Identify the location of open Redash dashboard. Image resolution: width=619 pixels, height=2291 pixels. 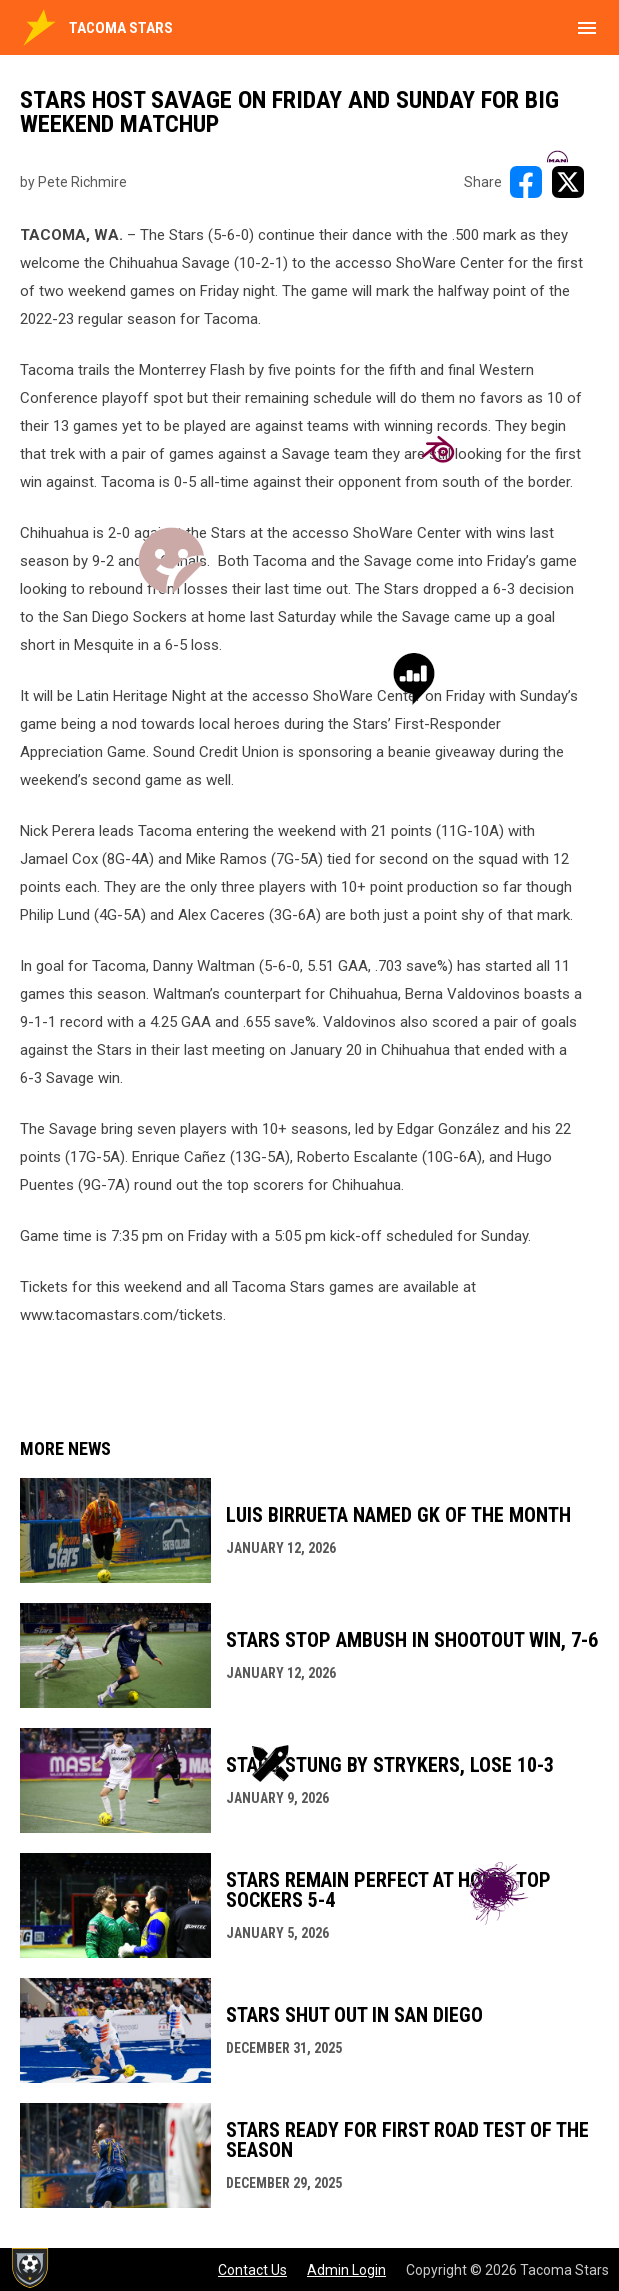
(414, 679).